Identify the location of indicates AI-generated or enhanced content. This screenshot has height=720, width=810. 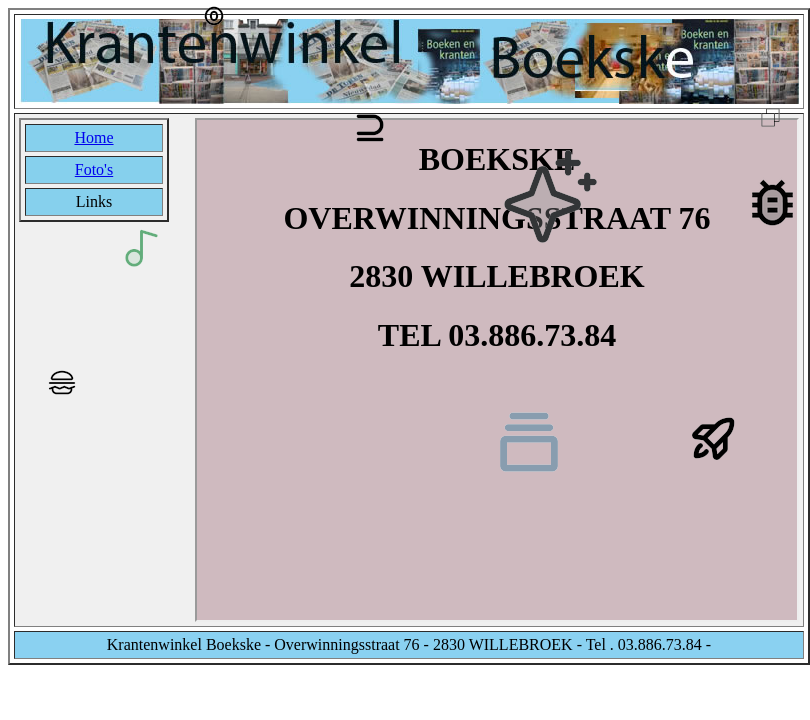
(549, 198).